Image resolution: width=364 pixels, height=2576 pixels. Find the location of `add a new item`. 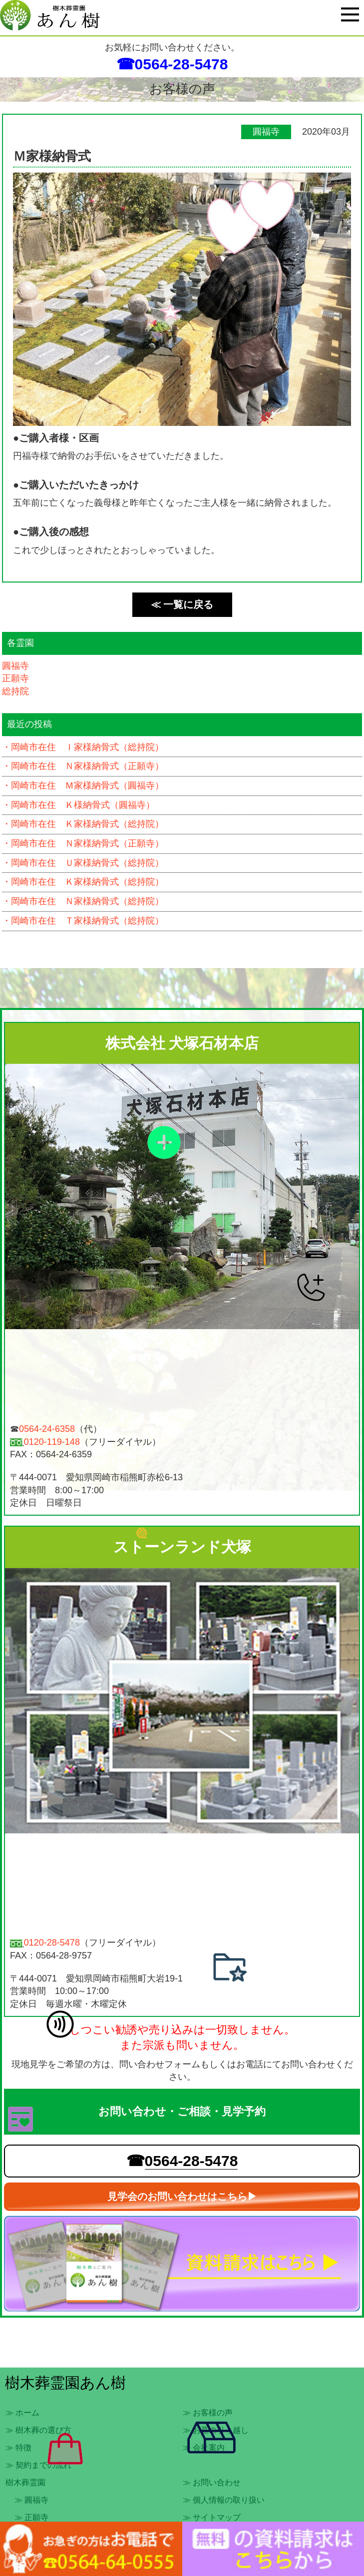

add a new item is located at coordinates (164, 1142).